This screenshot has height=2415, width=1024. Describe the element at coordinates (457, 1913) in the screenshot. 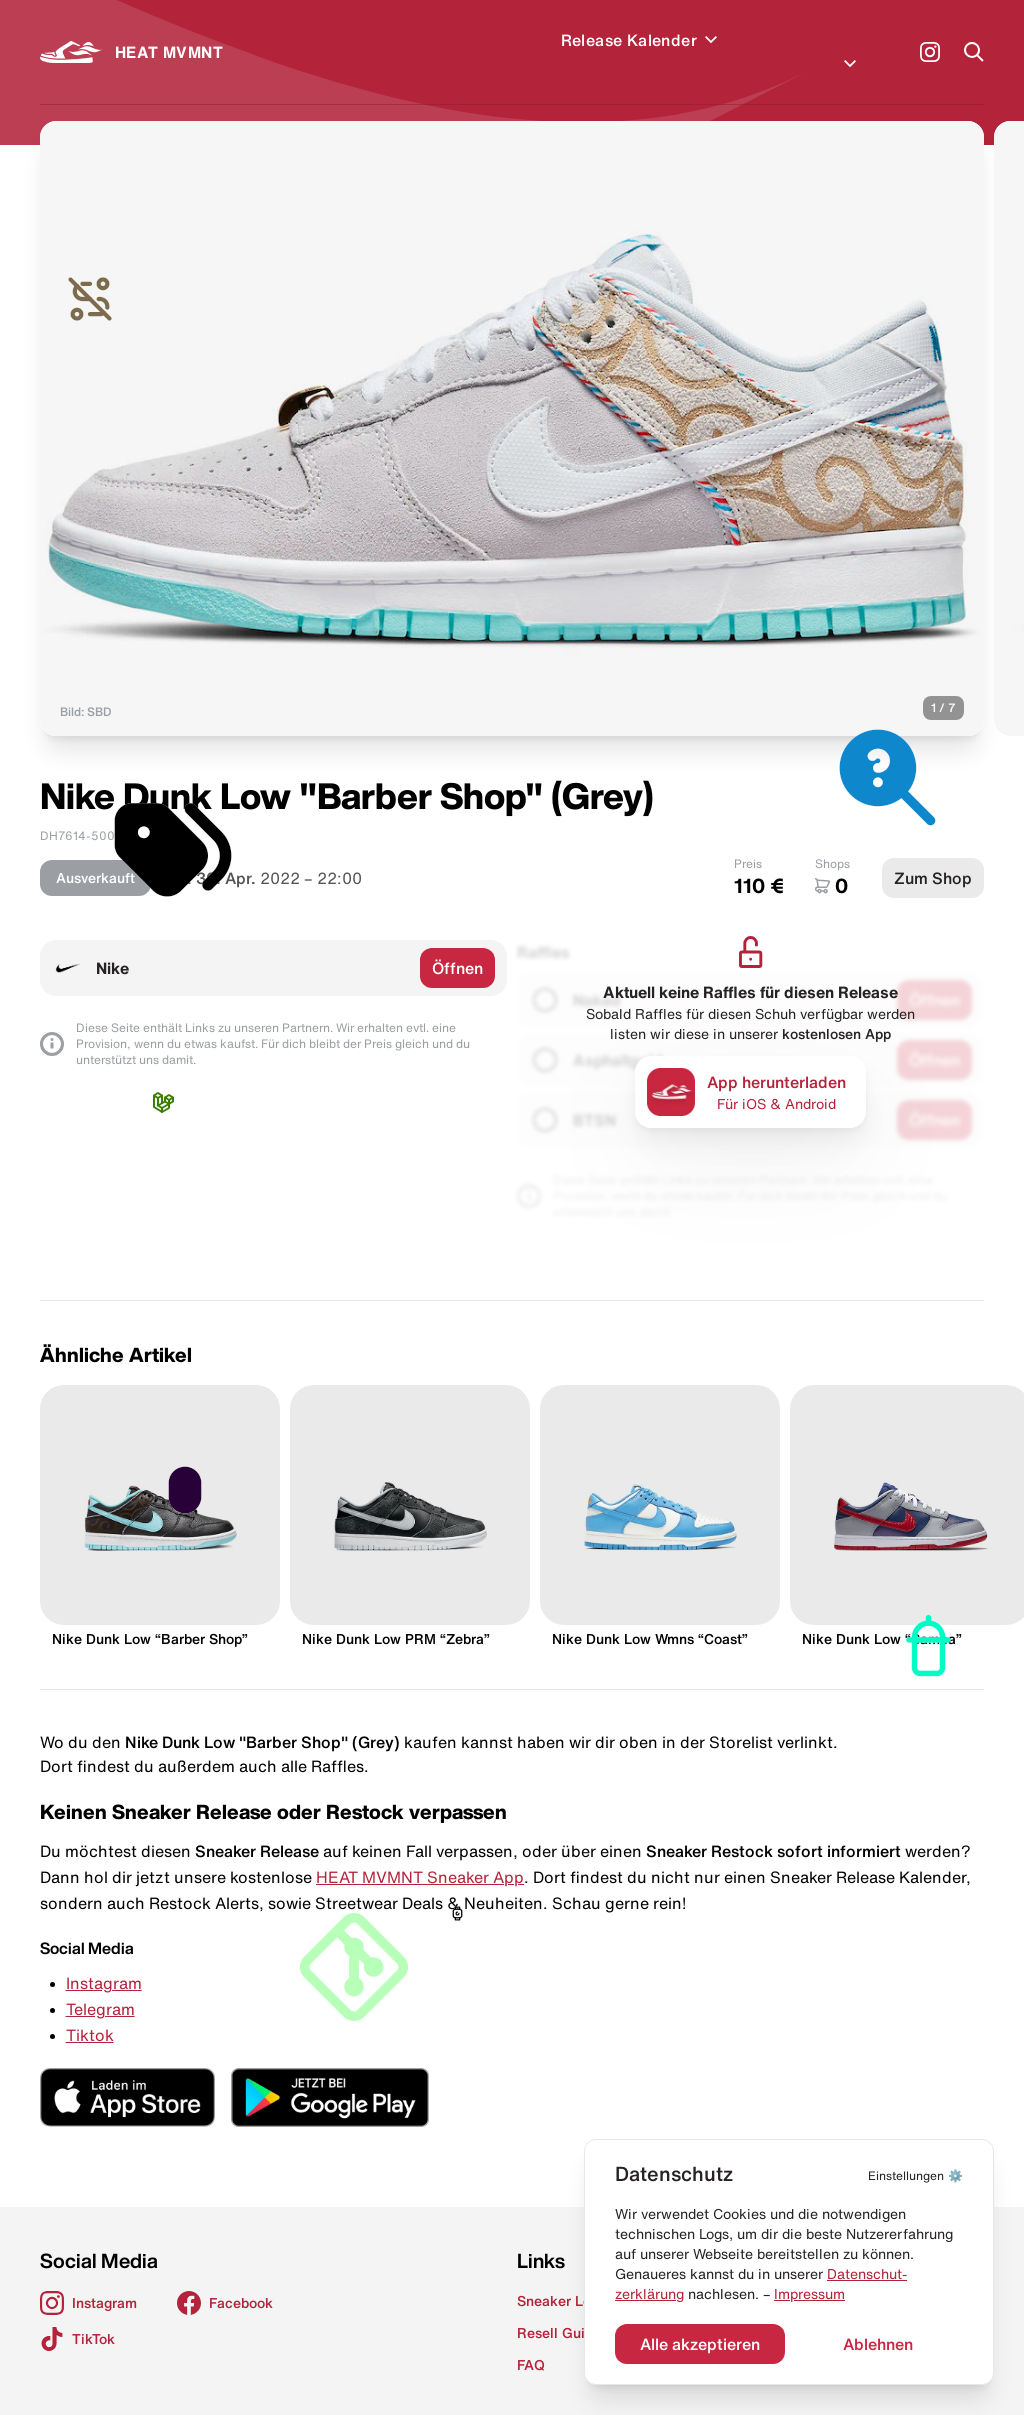

I see `view smartwatch activity statistics` at that location.